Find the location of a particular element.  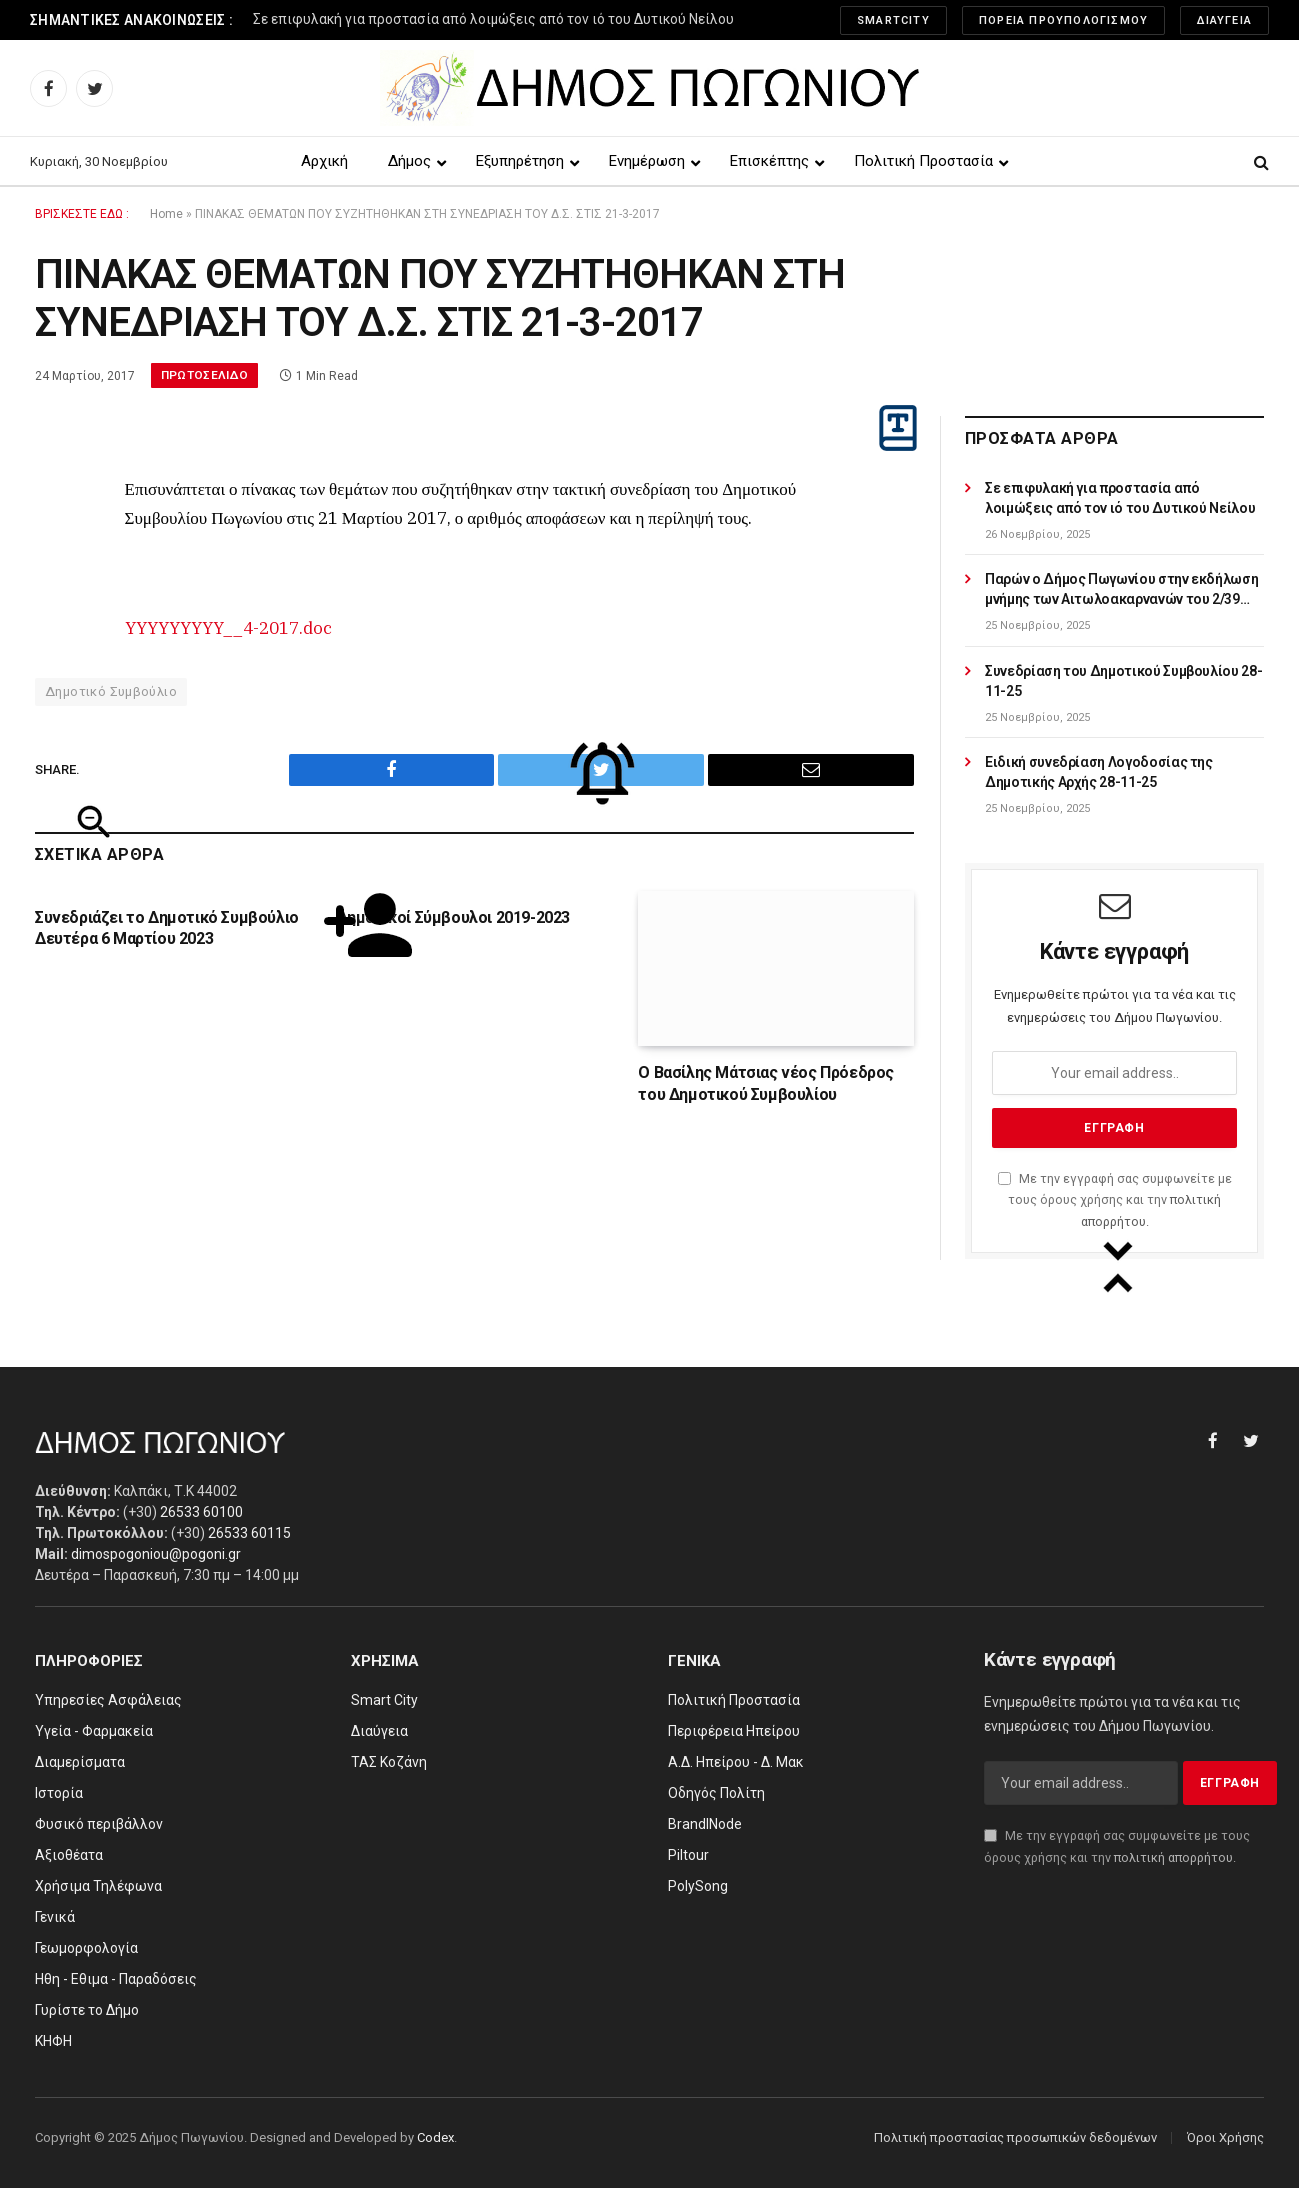

add a new contact is located at coordinates (368, 925).